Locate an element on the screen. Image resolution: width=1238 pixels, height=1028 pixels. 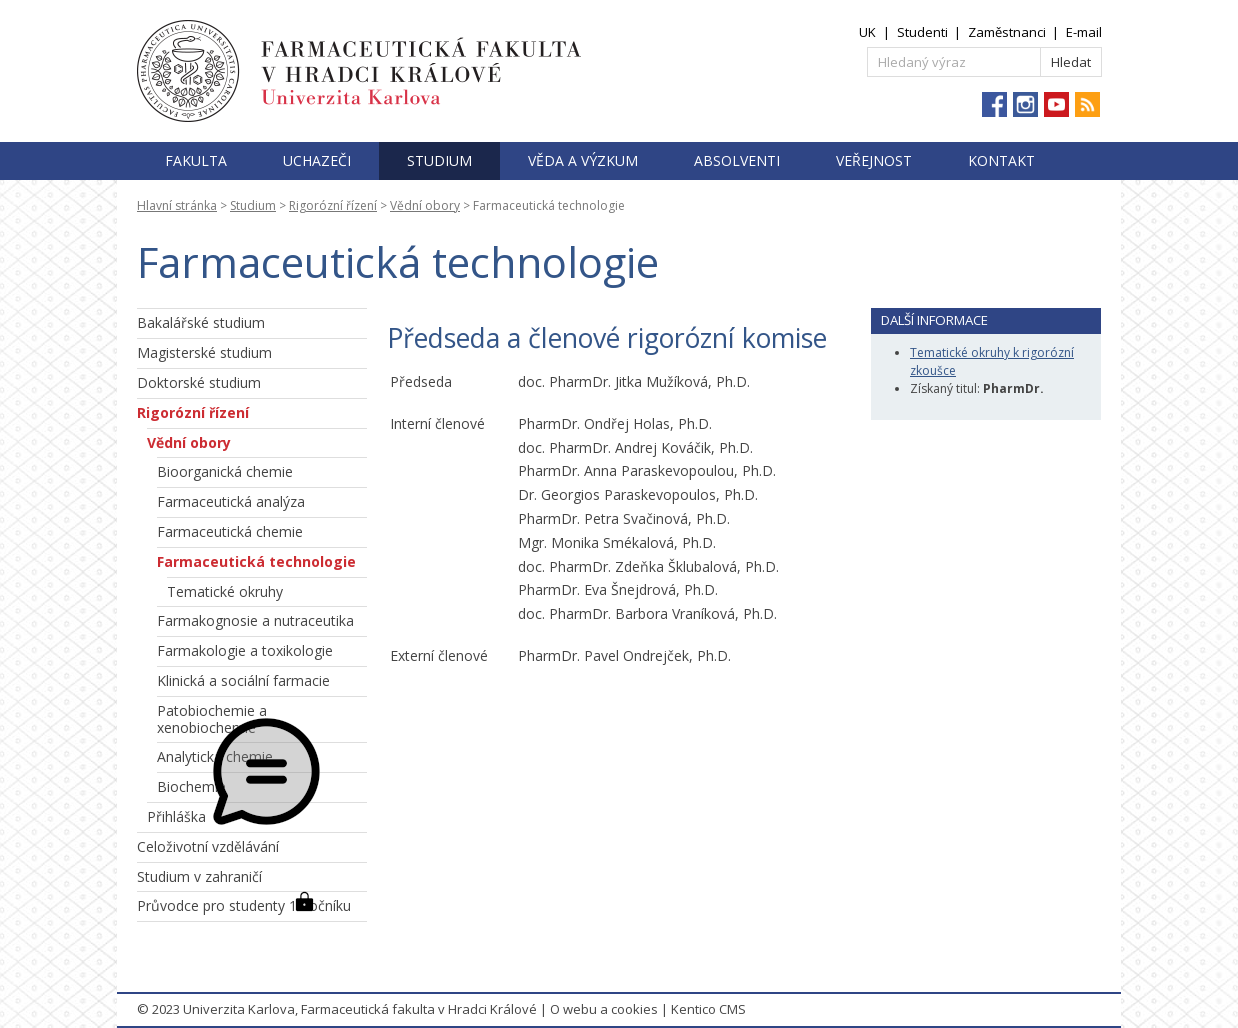
open chat or messaging is located at coordinates (266, 771).